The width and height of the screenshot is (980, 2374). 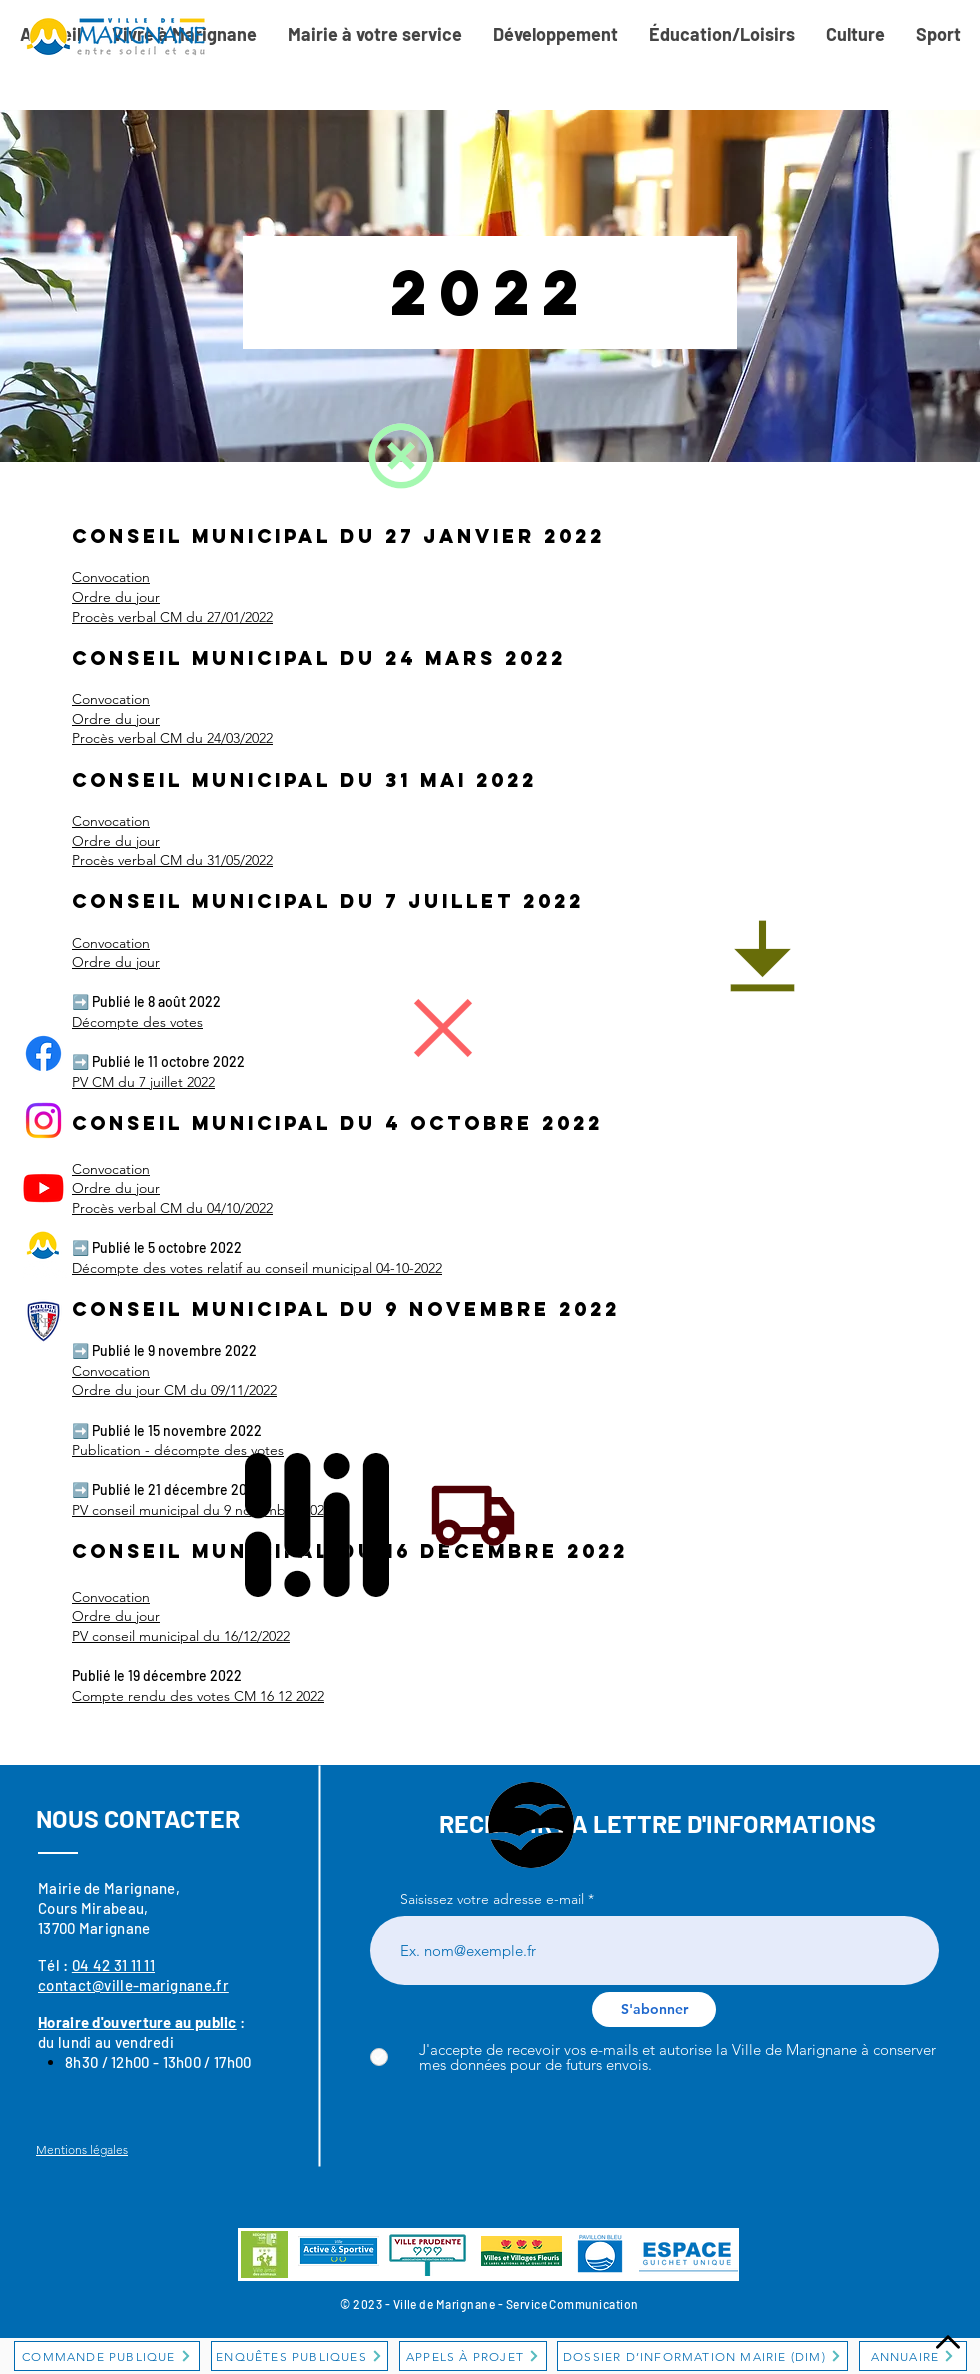 What do you see at coordinates (531, 1825) in the screenshot?
I see `open apache openoffice application` at bounding box center [531, 1825].